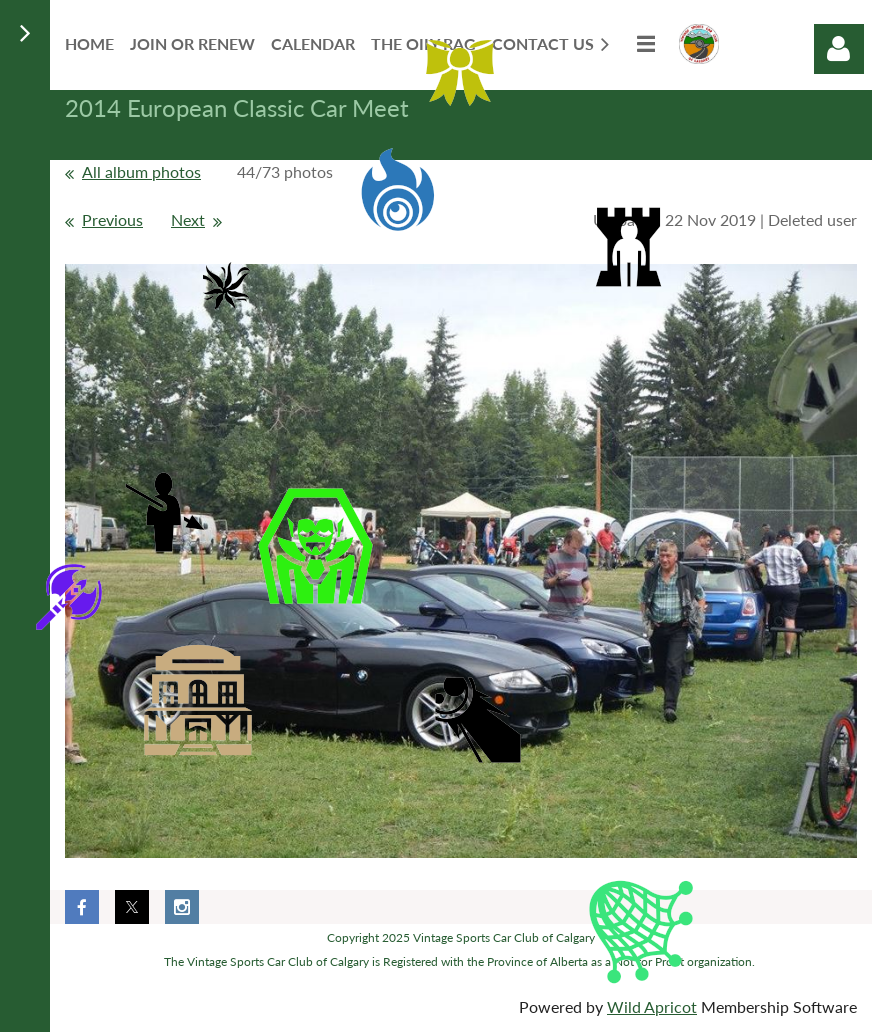 Image resolution: width=872 pixels, height=1032 pixels. I want to click on select axe weapon or tool, so click(70, 596).